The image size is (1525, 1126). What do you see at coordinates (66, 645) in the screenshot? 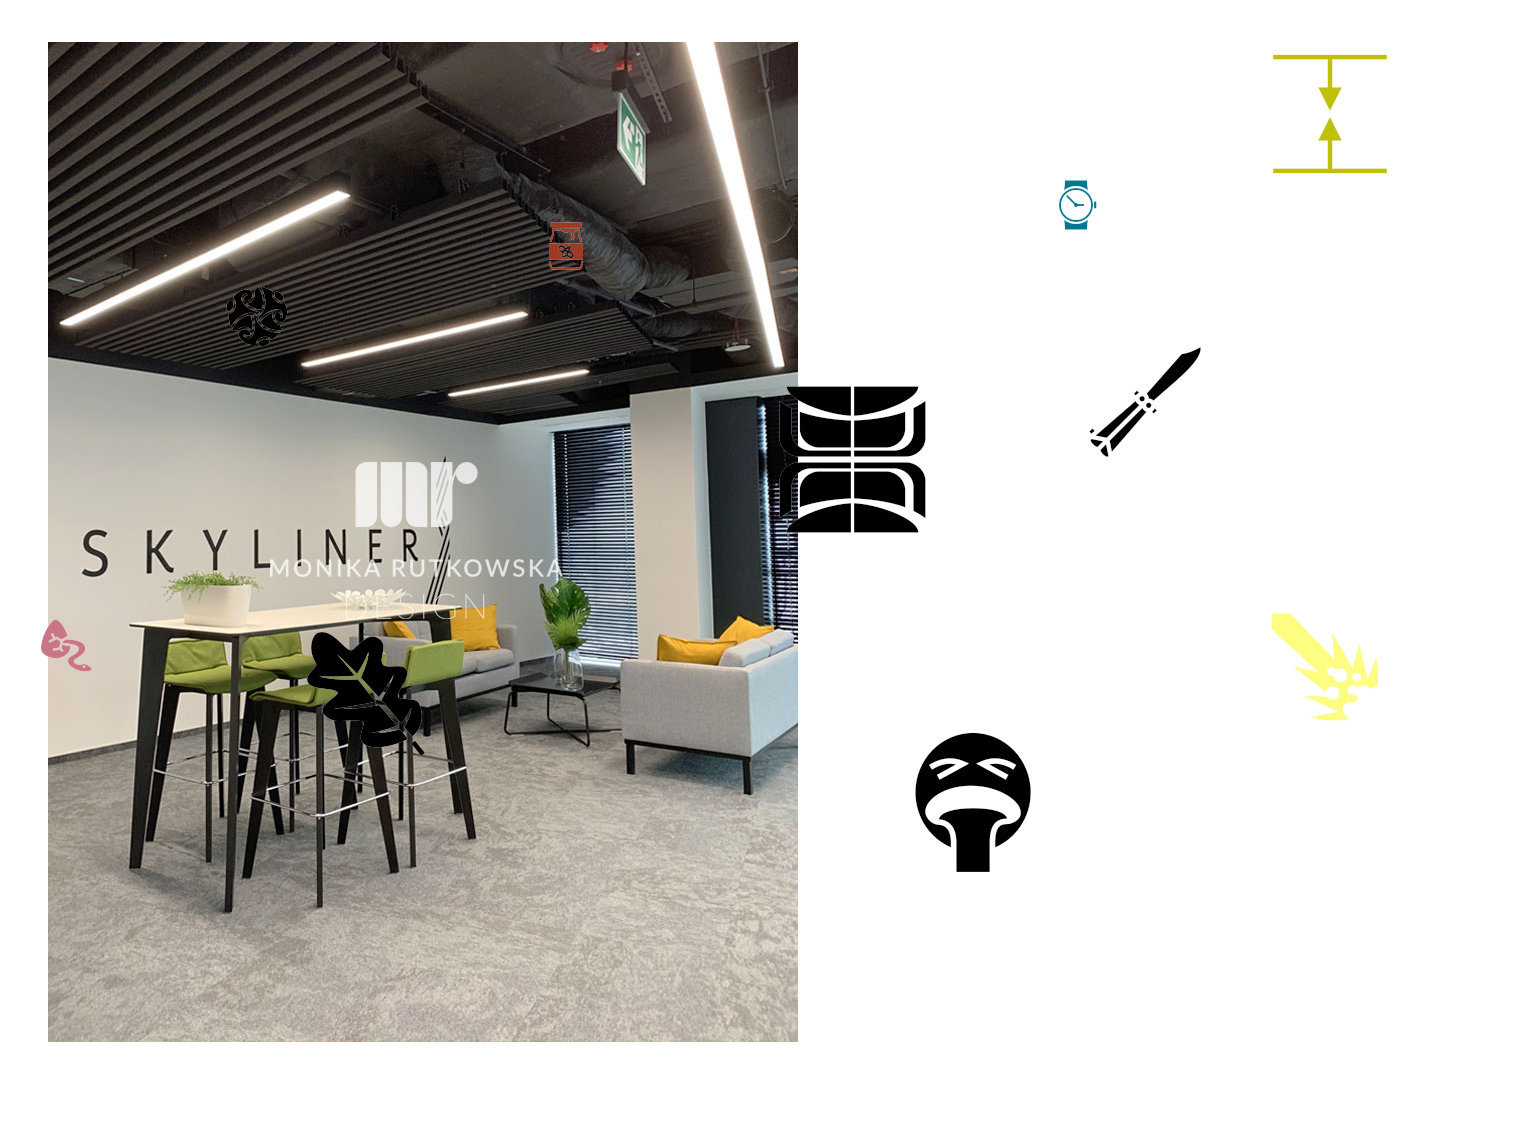
I see `indicates a snake egg hatching in a game` at bounding box center [66, 645].